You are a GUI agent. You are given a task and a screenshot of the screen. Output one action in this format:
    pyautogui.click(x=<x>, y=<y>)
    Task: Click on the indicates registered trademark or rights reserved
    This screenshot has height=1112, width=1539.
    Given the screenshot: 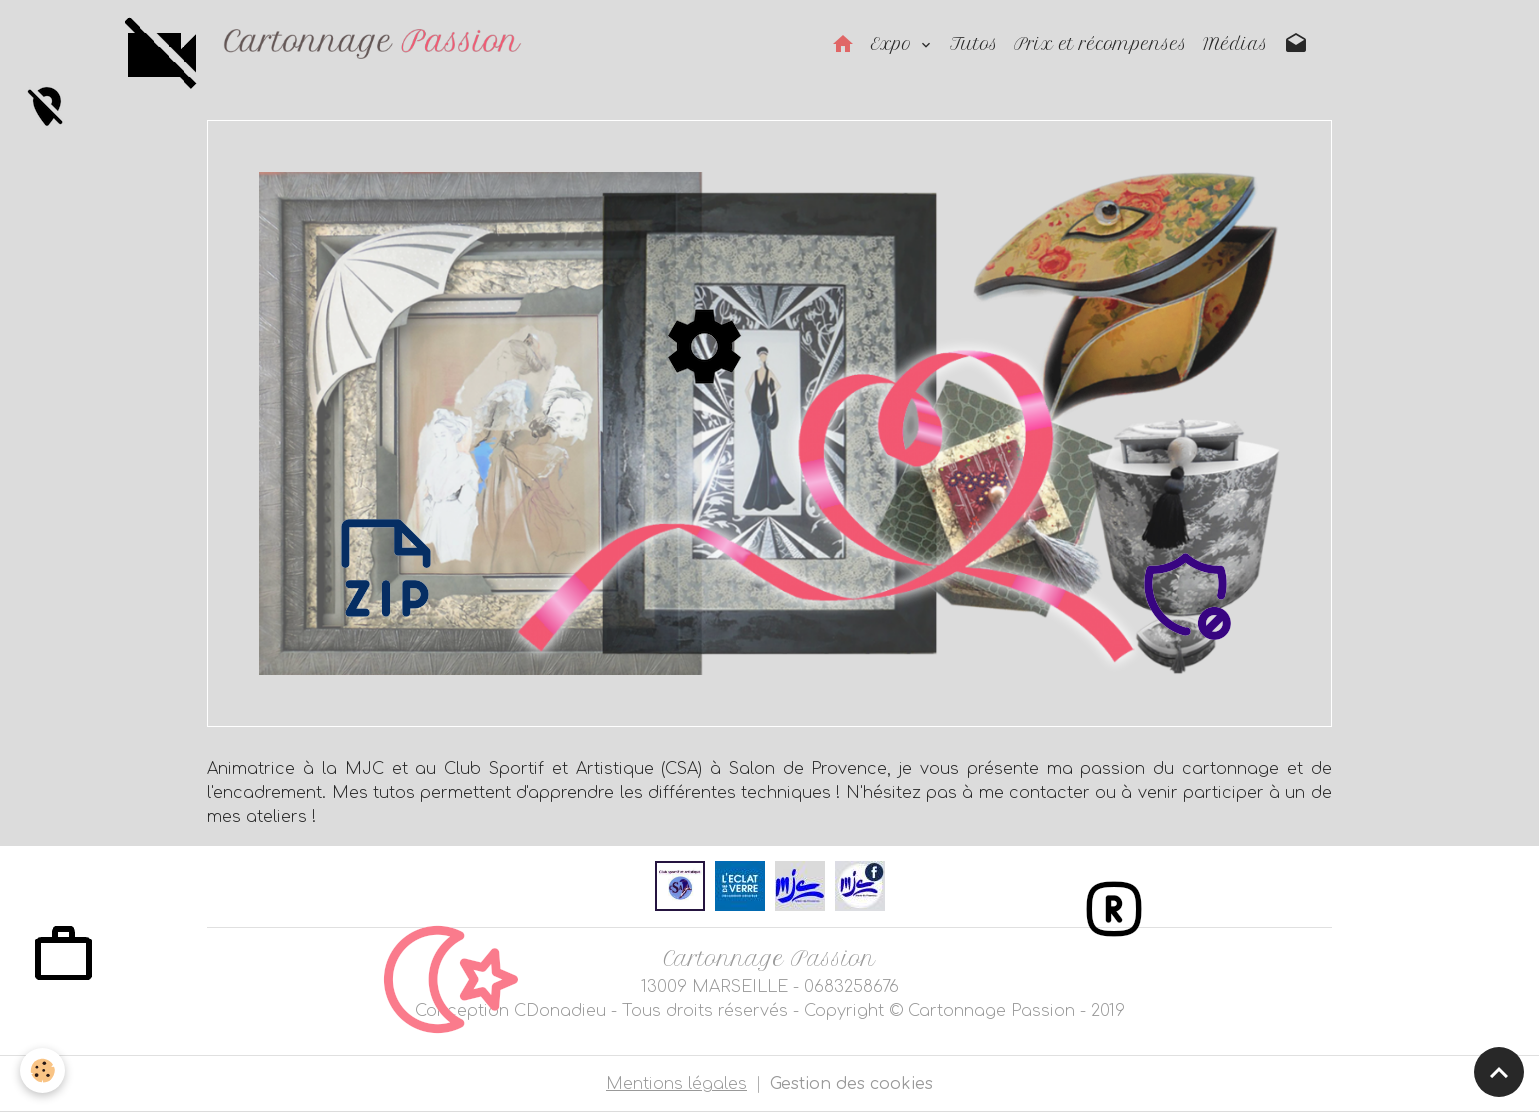 What is the action you would take?
    pyautogui.click(x=1114, y=909)
    